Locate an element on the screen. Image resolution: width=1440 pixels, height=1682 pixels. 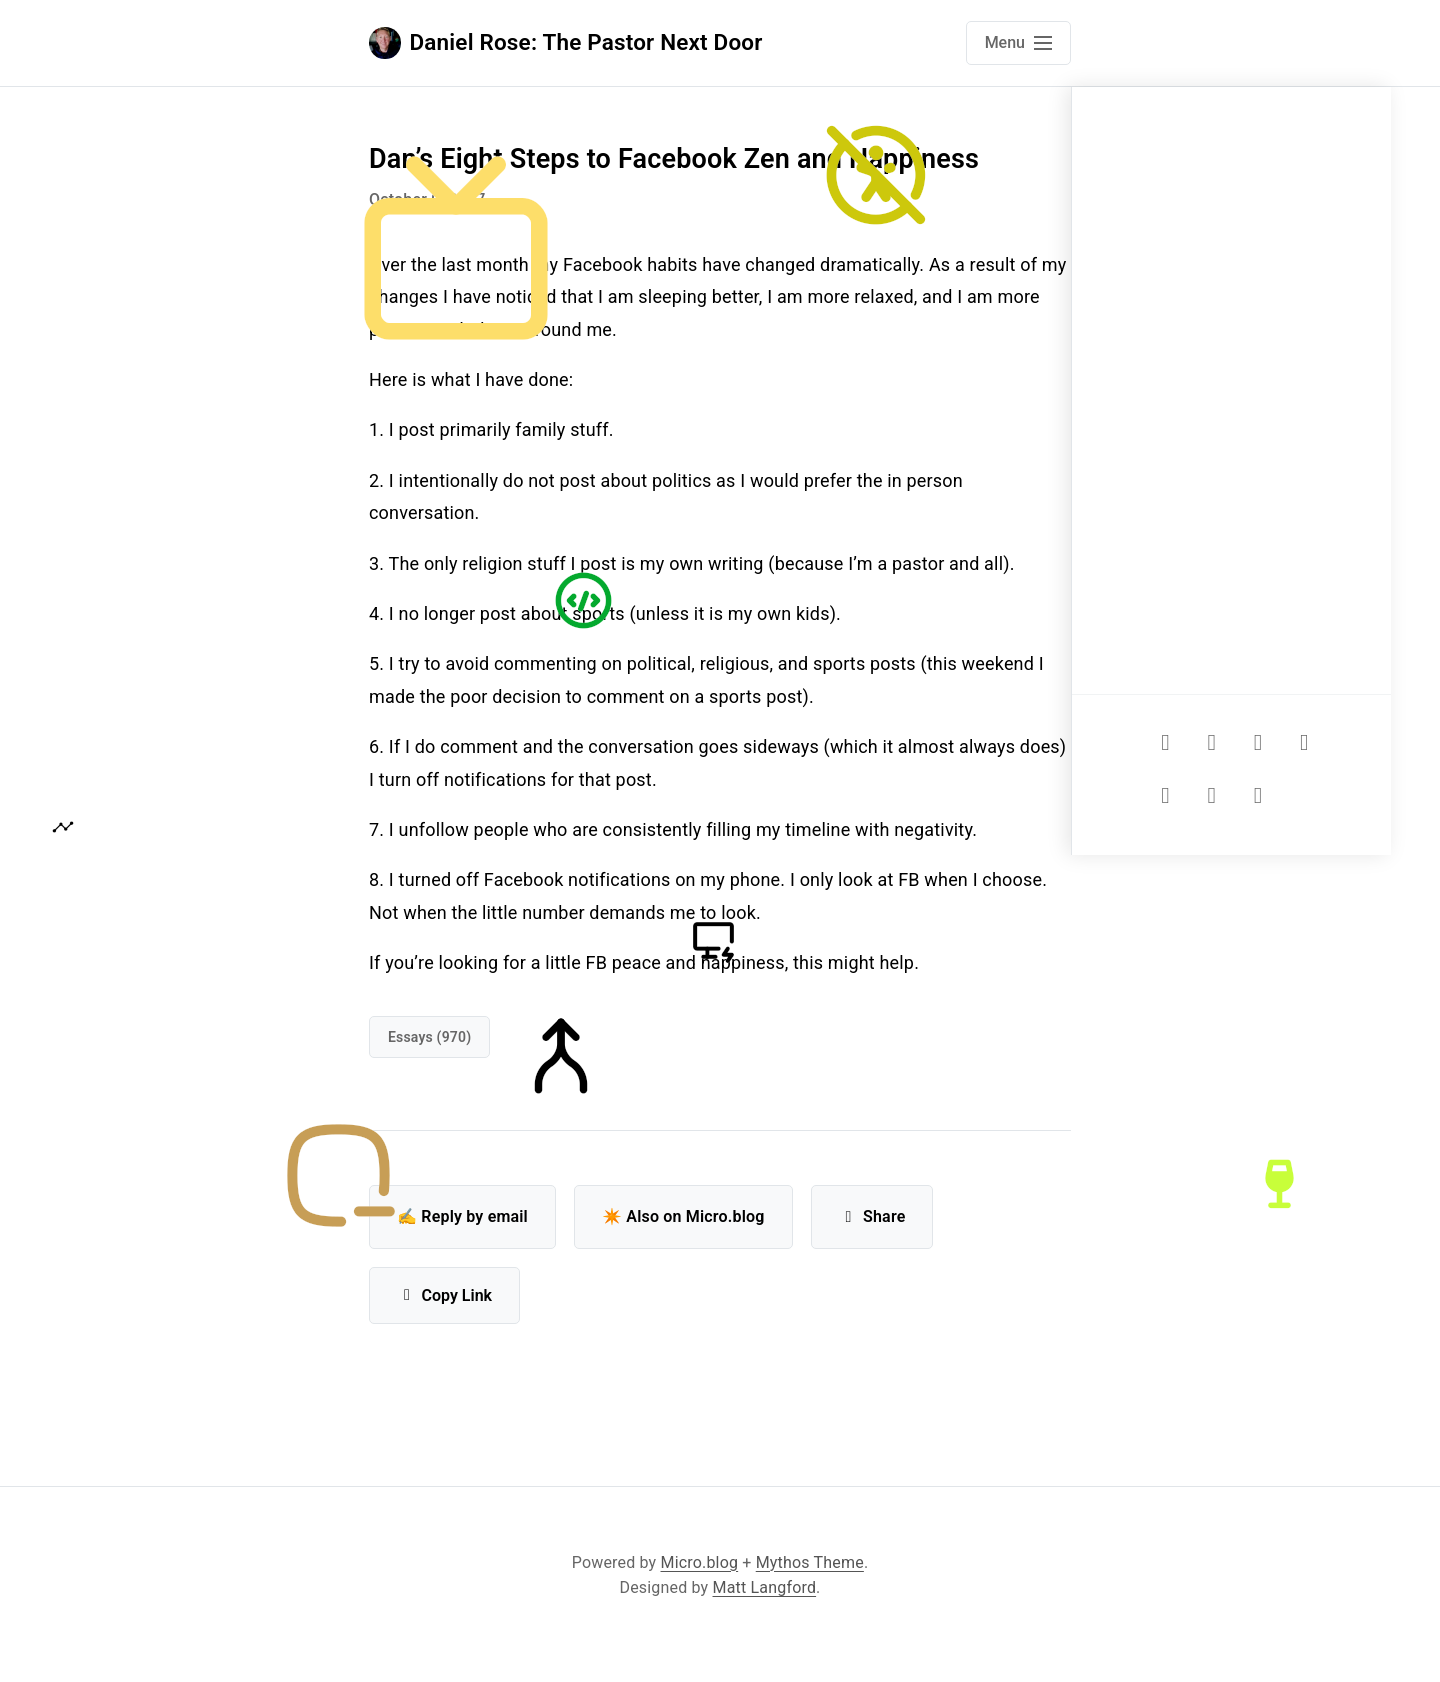
remove item from selection is located at coordinates (338, 1175).